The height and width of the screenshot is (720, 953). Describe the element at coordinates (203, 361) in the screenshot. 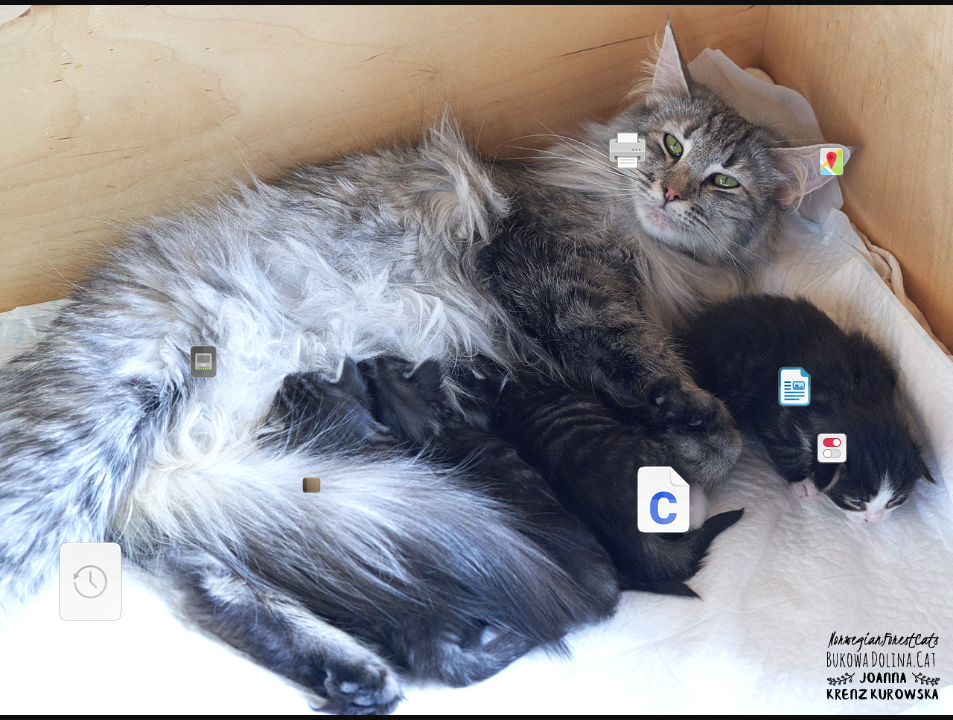

I see `indicates a retro game ROM file` at that location.